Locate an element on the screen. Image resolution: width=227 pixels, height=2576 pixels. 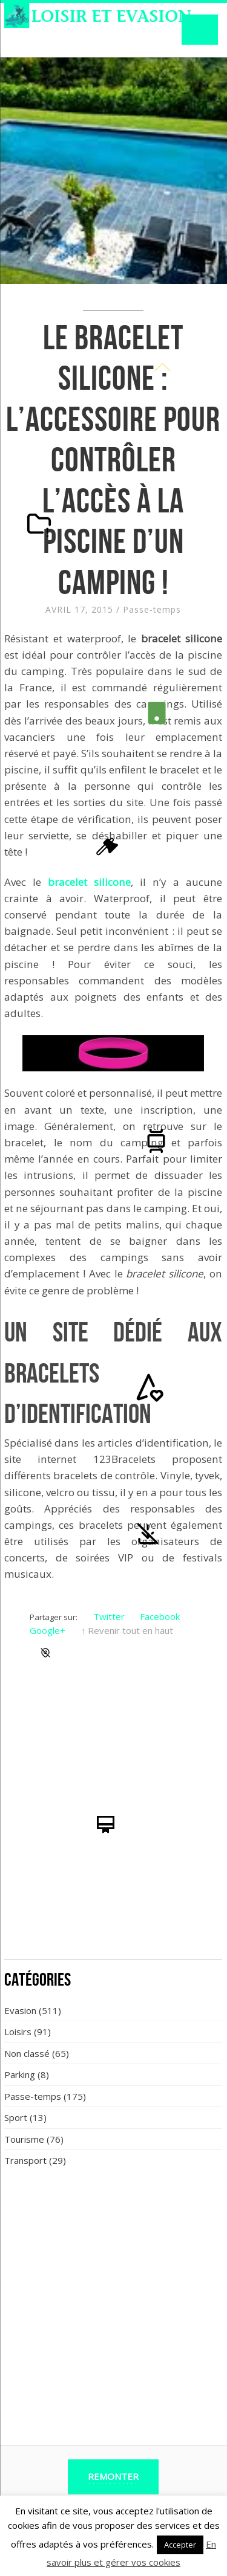
disable location tracking is located at coordinates (45, 1653).